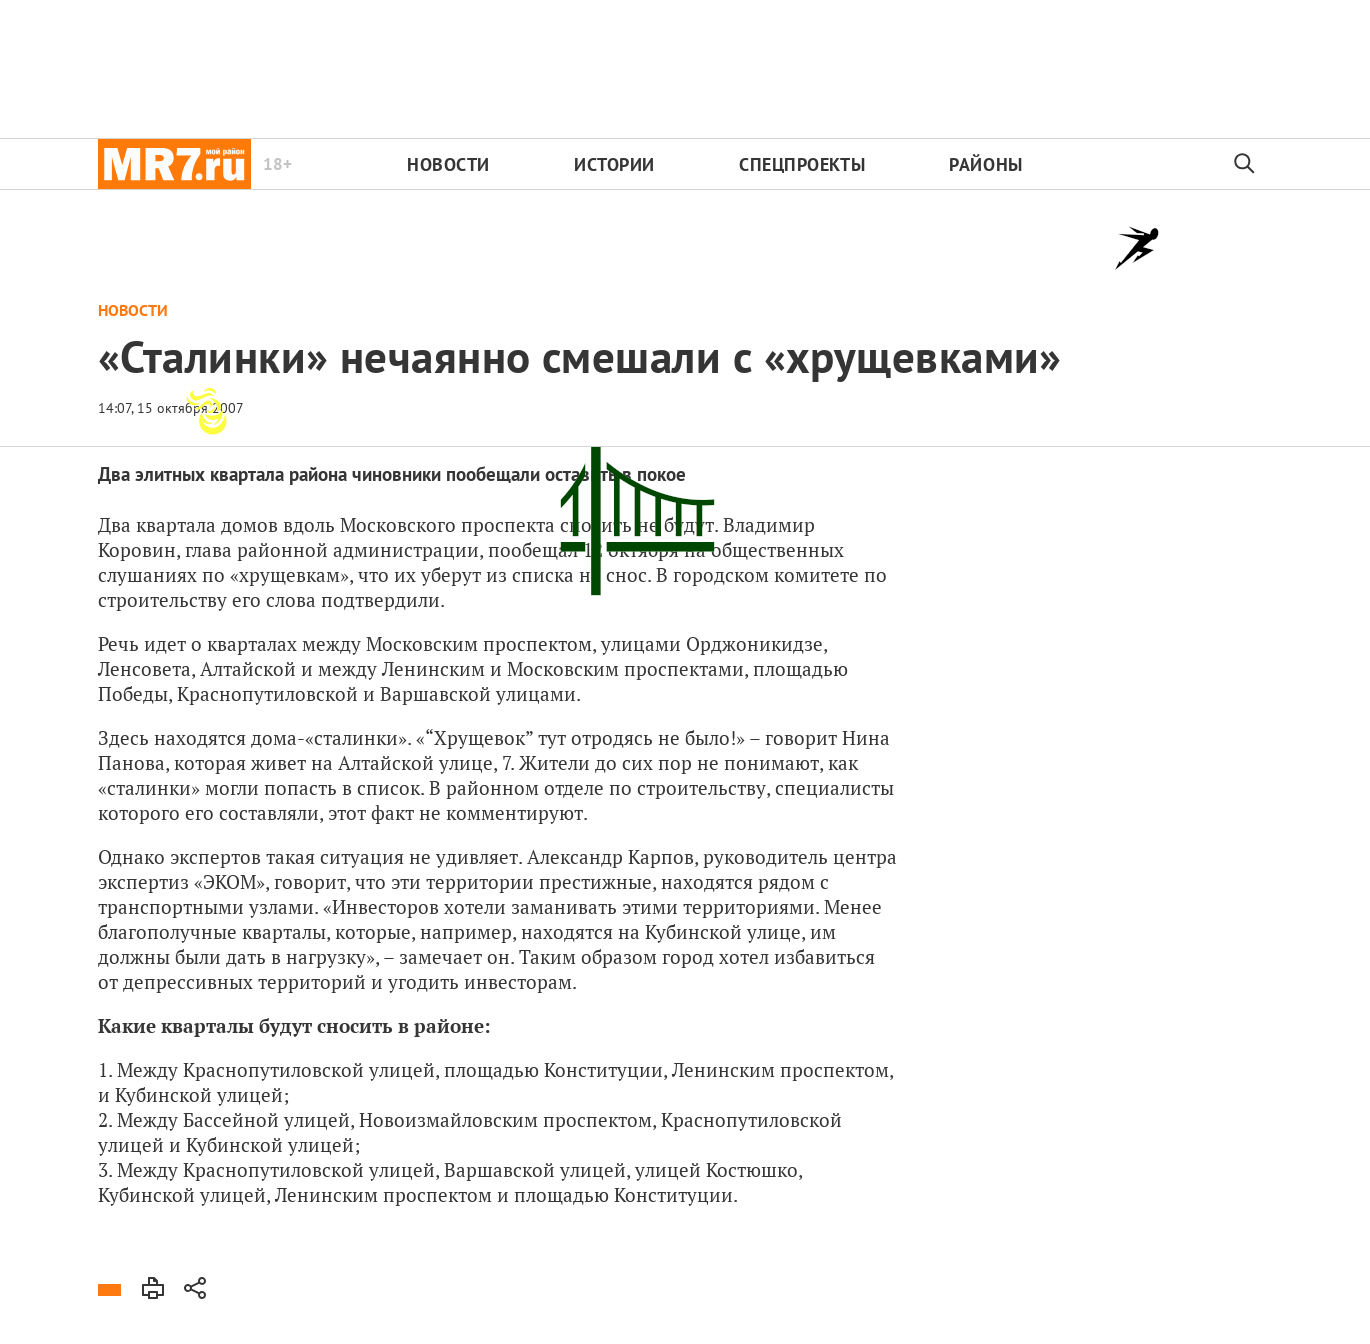  What do you see at coordinates (637, 518) in the screenshot?
I see `view bridge or infrastructure locations` at bounding box center [637, 518].